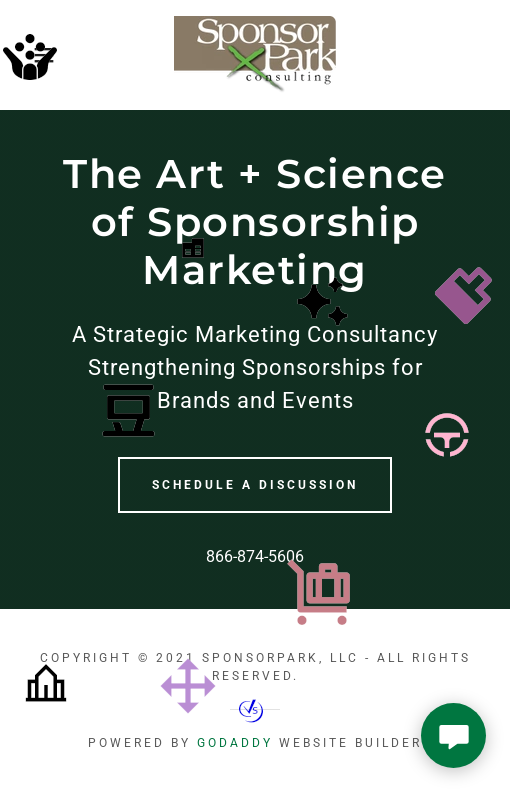 This screenshot has width=510, height=792. I want to click on open douban app, so click(128, 410).